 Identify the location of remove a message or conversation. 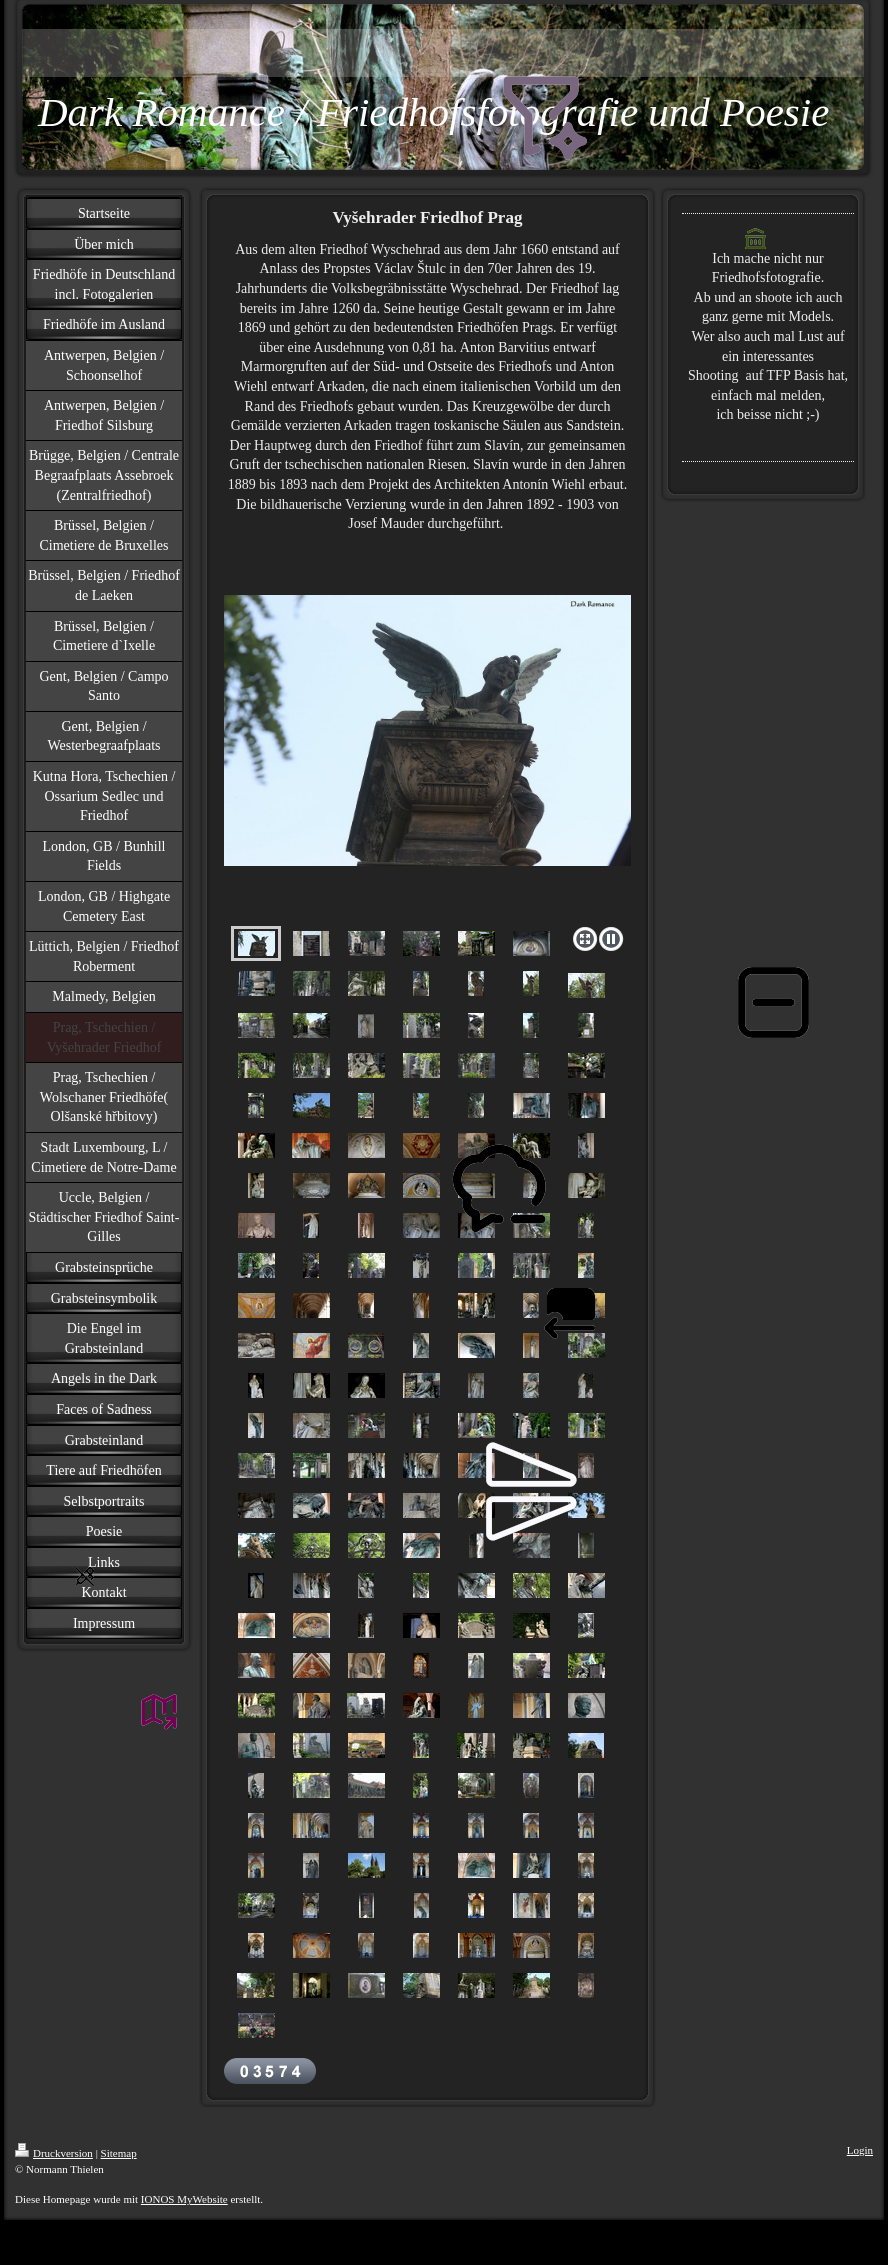
(497, 1188).